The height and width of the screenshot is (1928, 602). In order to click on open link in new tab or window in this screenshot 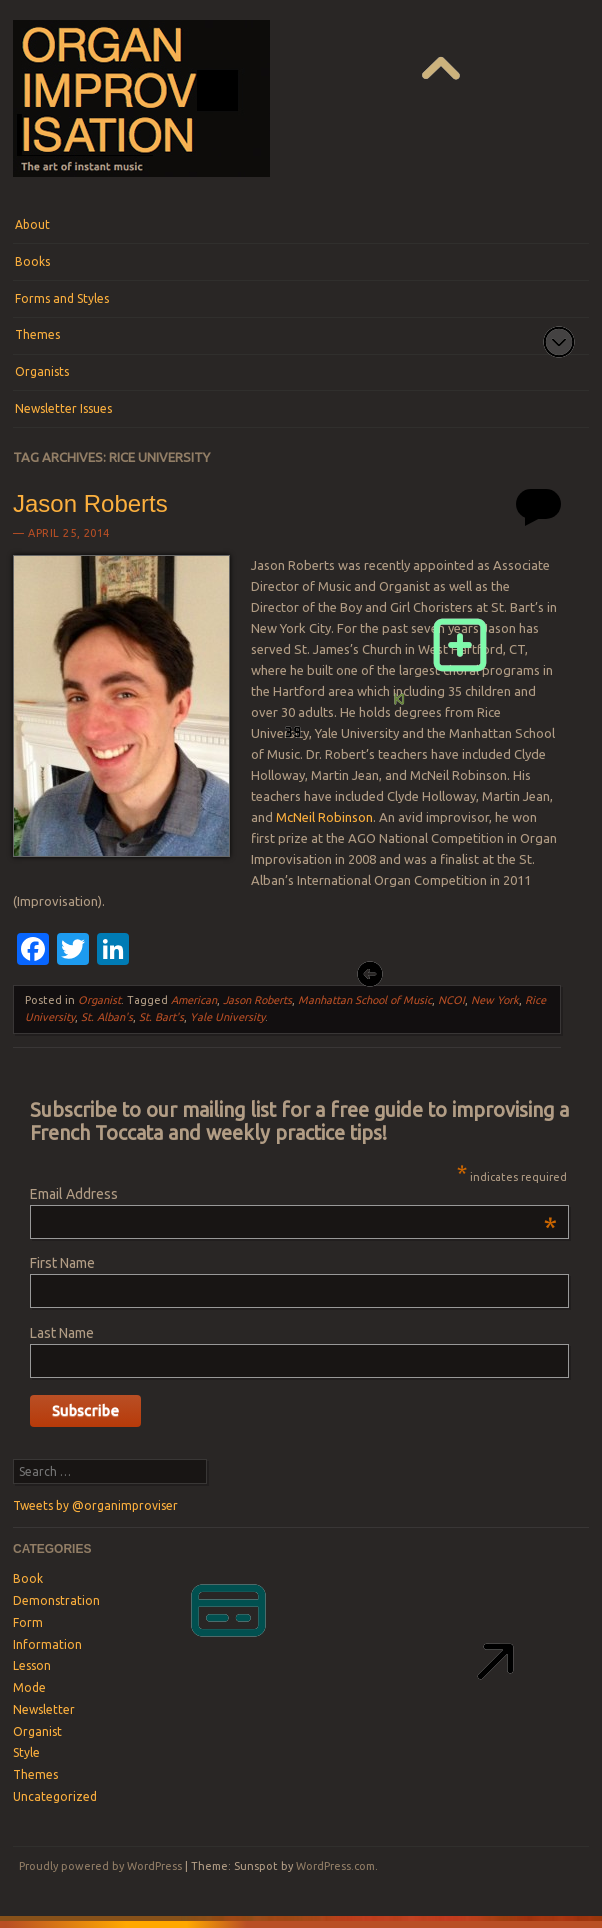, I will do `click(495, 1661)`.